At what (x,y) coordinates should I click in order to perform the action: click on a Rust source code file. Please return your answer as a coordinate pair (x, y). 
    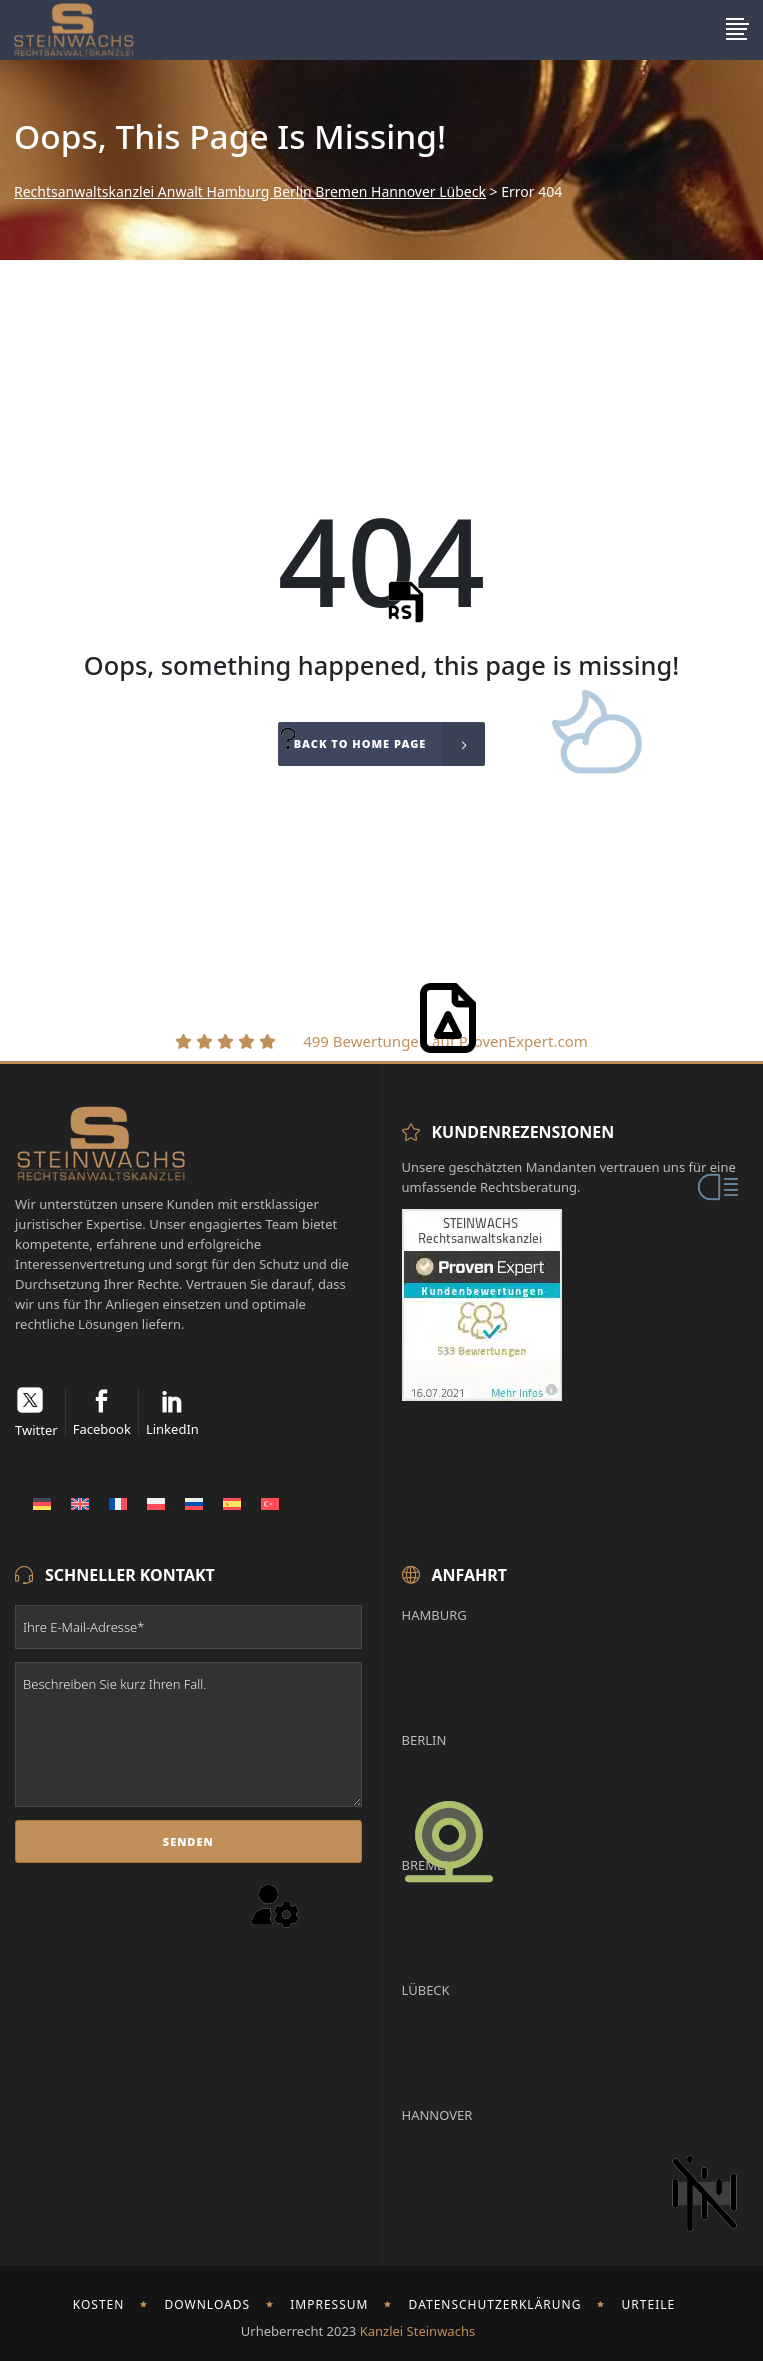
    Looking at the image, I should click on (406, 602).